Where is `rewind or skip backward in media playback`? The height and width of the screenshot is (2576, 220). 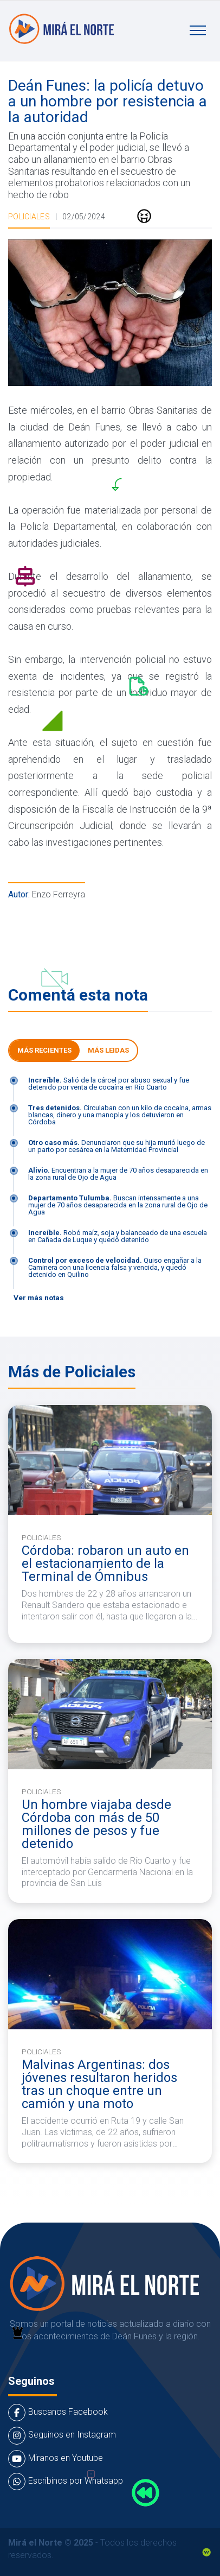 rewind or skip backward in media playback is located at coordinates (145, 2492).